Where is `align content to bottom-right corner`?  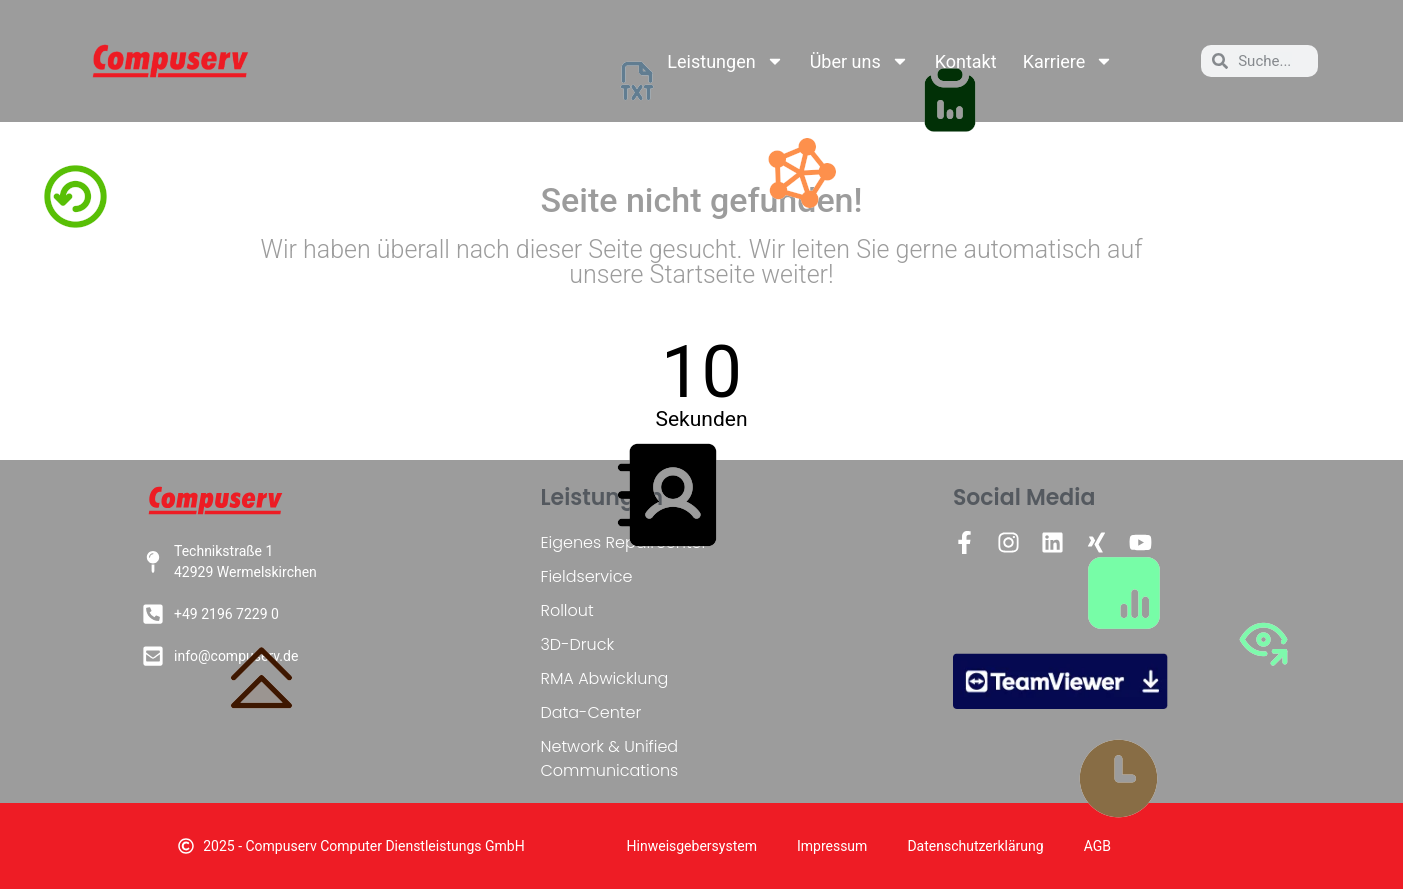 align content to bottom-right corner is located at coordinates (1124, 593).